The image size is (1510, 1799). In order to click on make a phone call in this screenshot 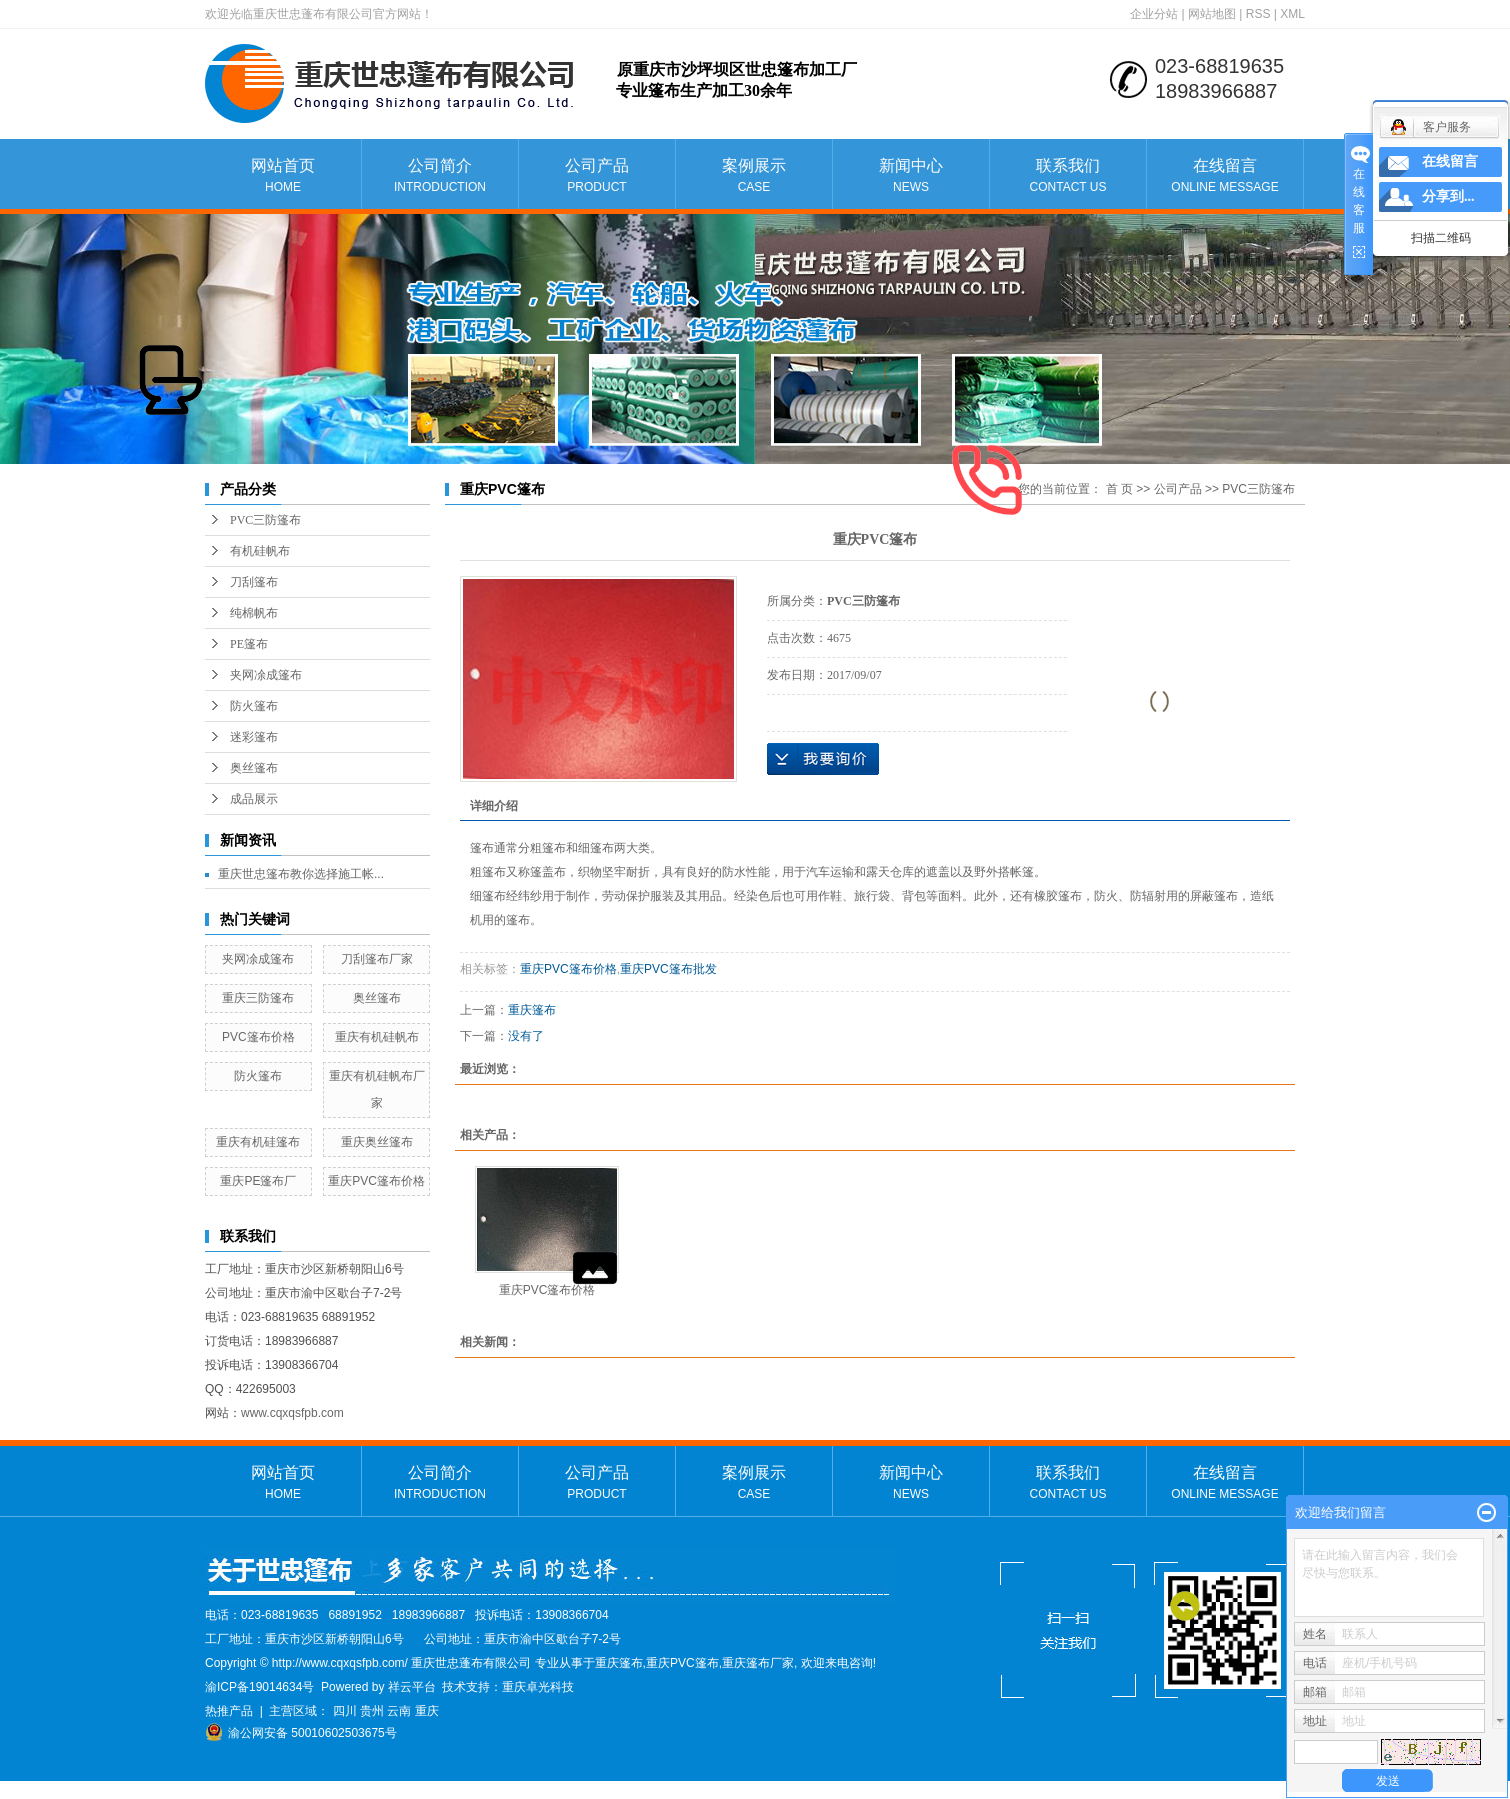, I will do `click(987, 480)`.